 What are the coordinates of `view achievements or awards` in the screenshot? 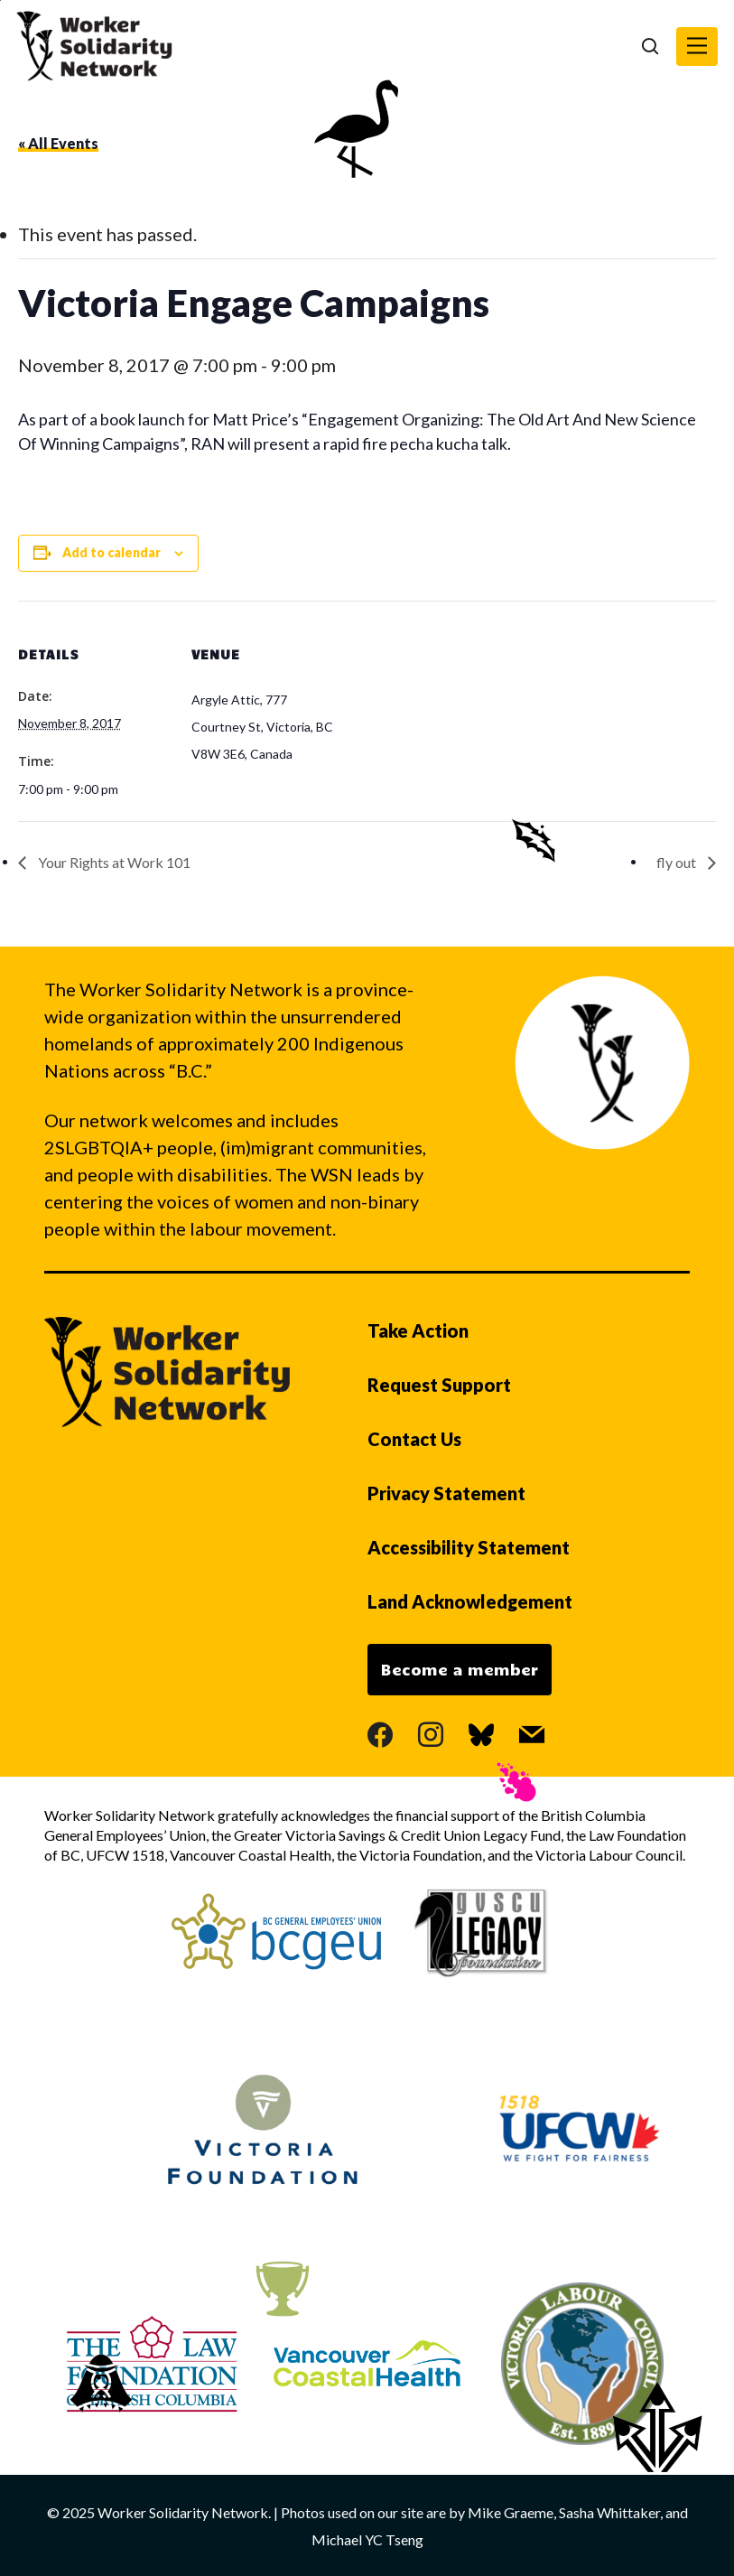 It's located at (283, 2289).